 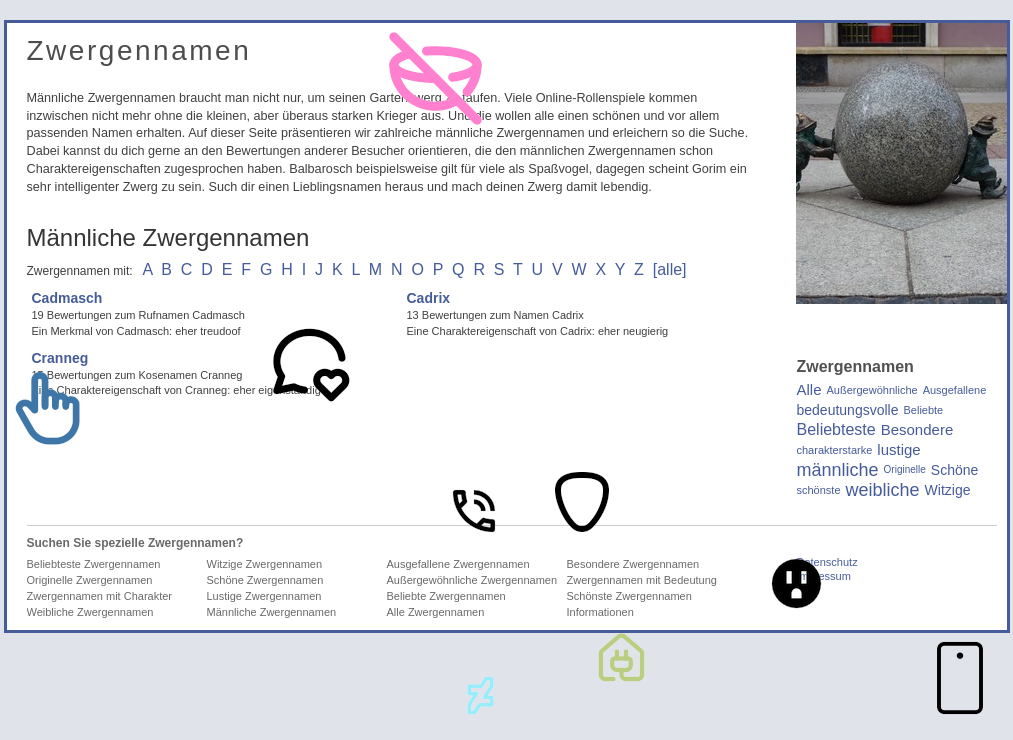 What do you see at coordinates (474, 511) in the screenshot?
I see `indicates an active phone call in progress` at bounding box center [474, 511].